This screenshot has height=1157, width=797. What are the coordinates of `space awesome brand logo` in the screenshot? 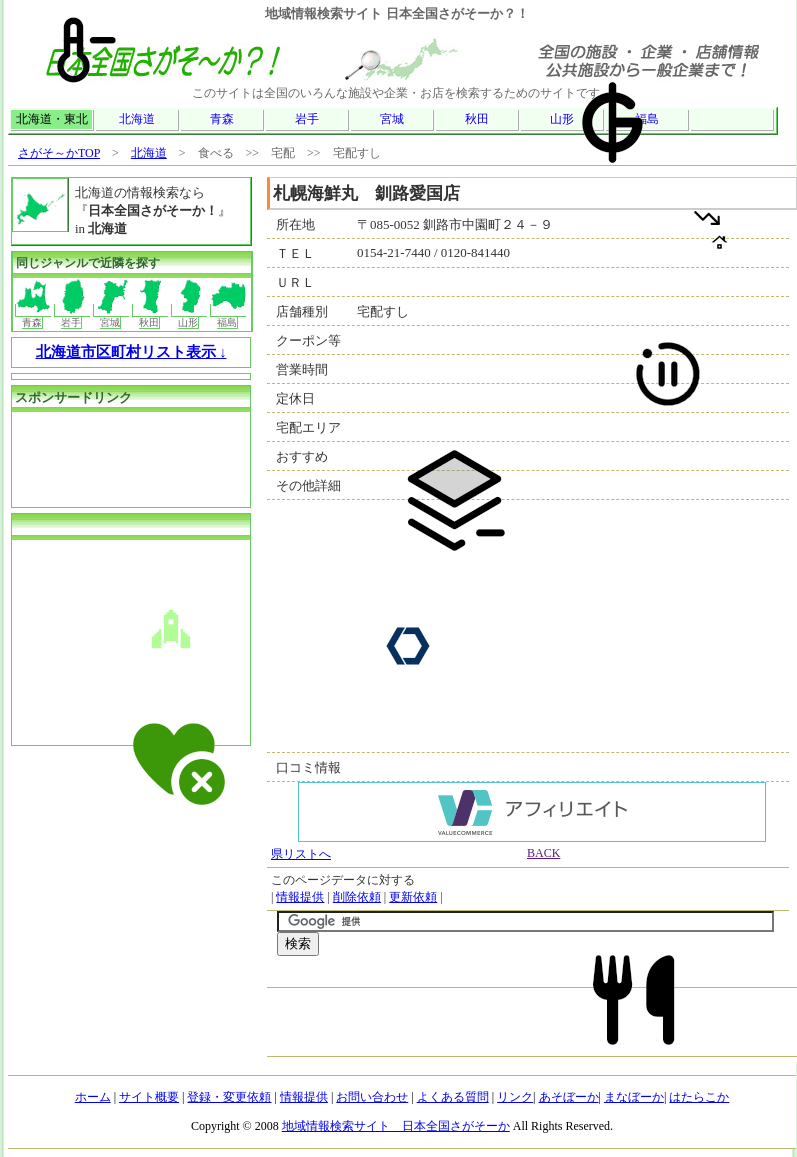 It's located at (171, 629).